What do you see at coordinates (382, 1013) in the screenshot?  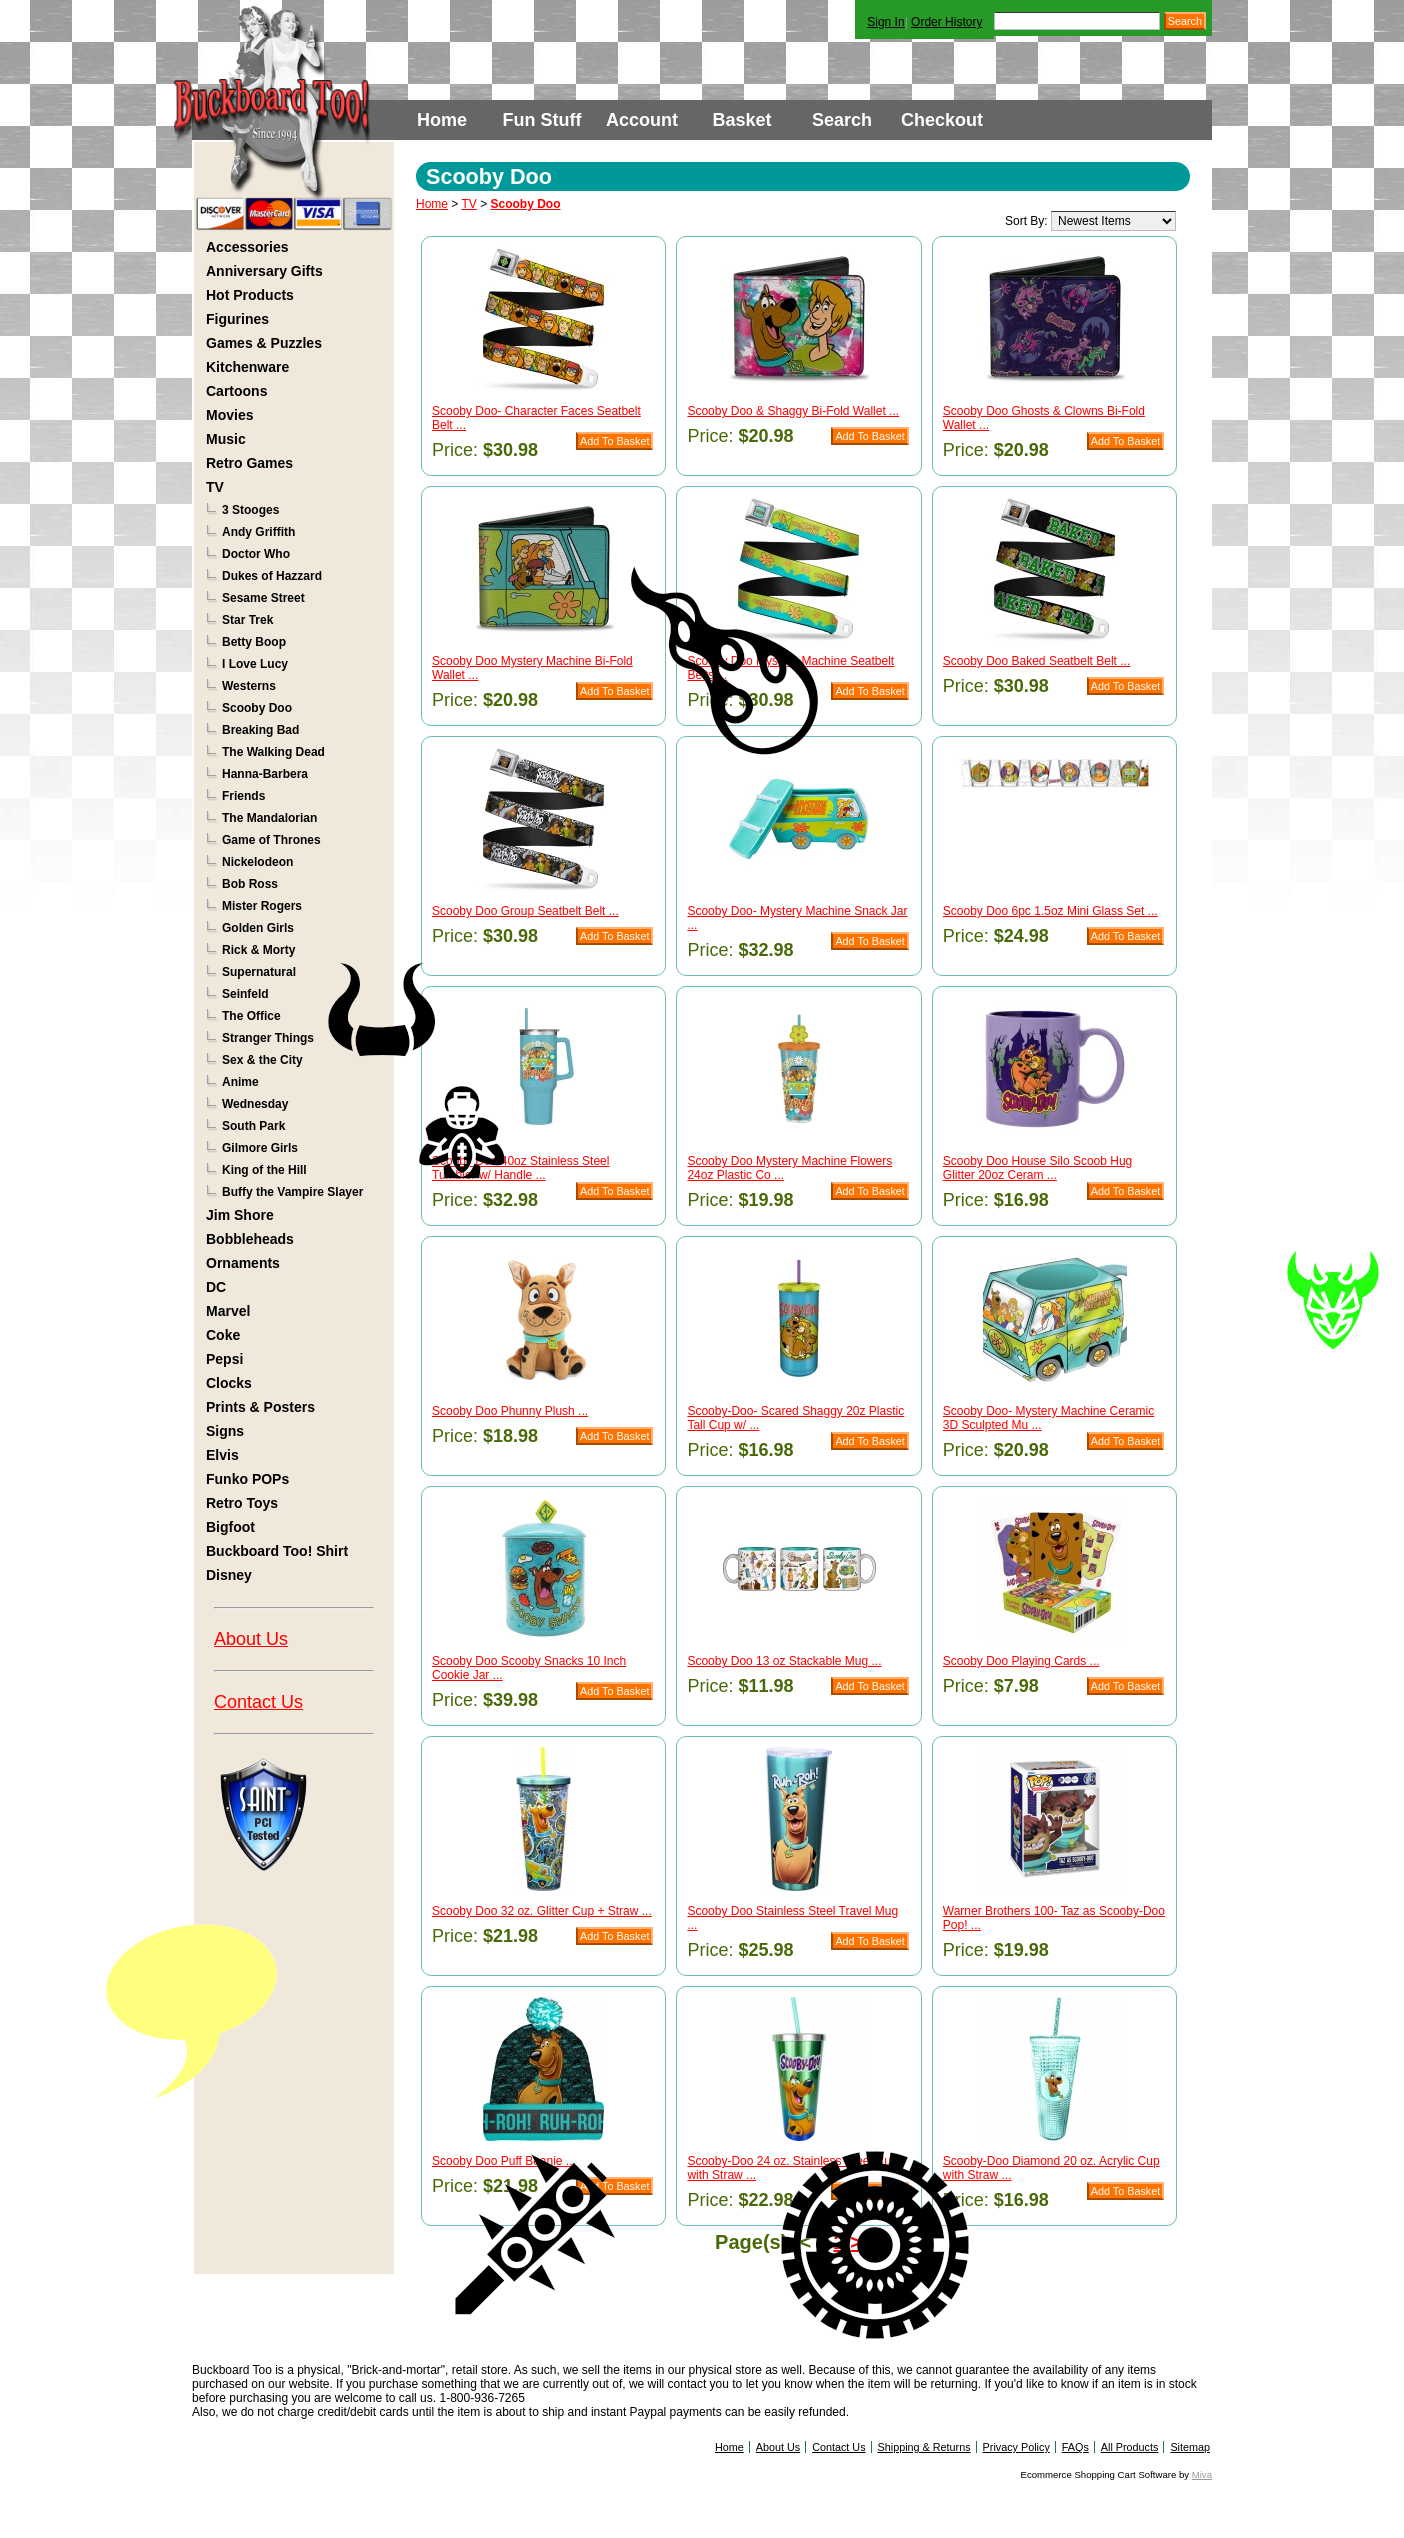 I see `access viking or warrior-themed game content` at bounding box center [382, 1013].